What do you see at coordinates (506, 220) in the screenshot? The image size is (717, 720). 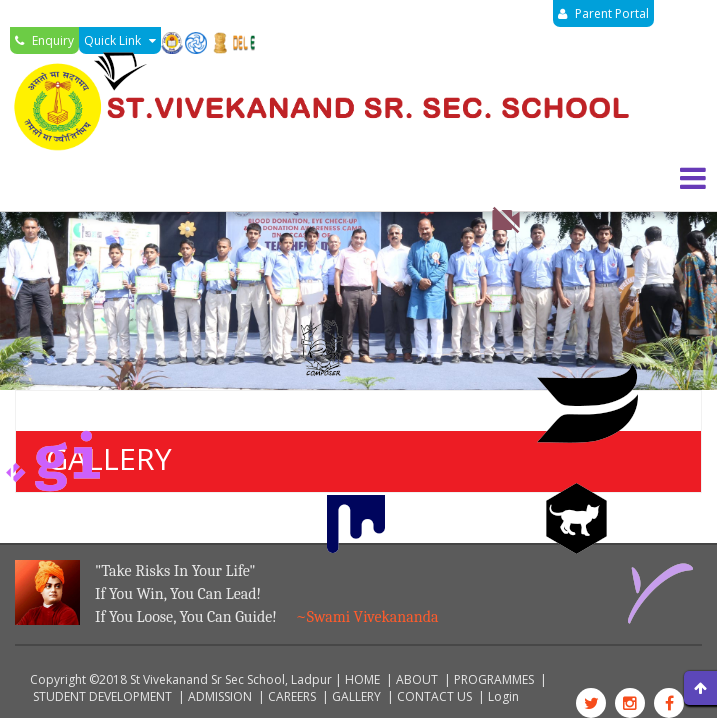 I see `turn off camera or disable video` at bounding box center [506, 220].